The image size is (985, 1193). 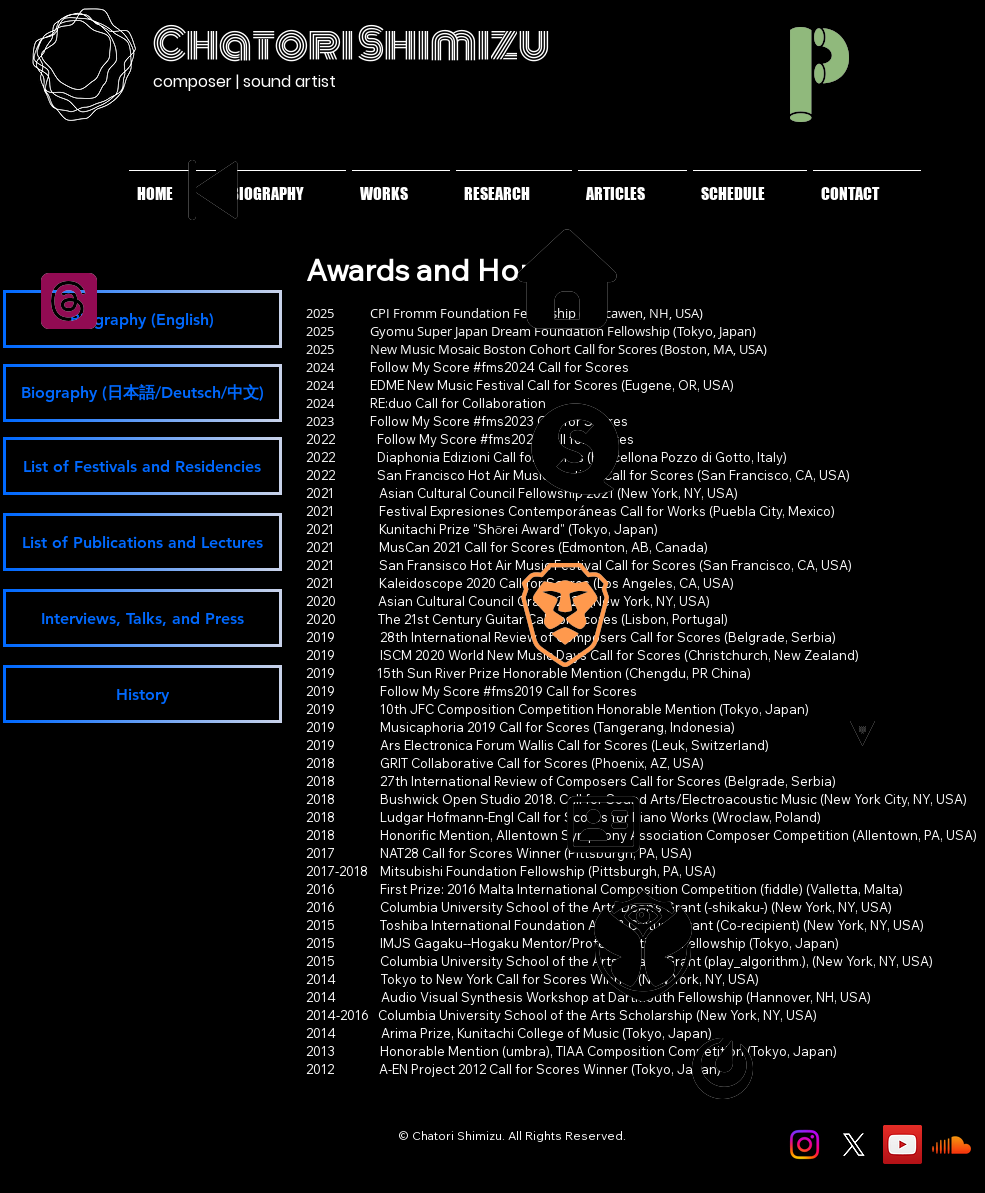 I want to click on open the Threads app, so click(x=69, y=301).